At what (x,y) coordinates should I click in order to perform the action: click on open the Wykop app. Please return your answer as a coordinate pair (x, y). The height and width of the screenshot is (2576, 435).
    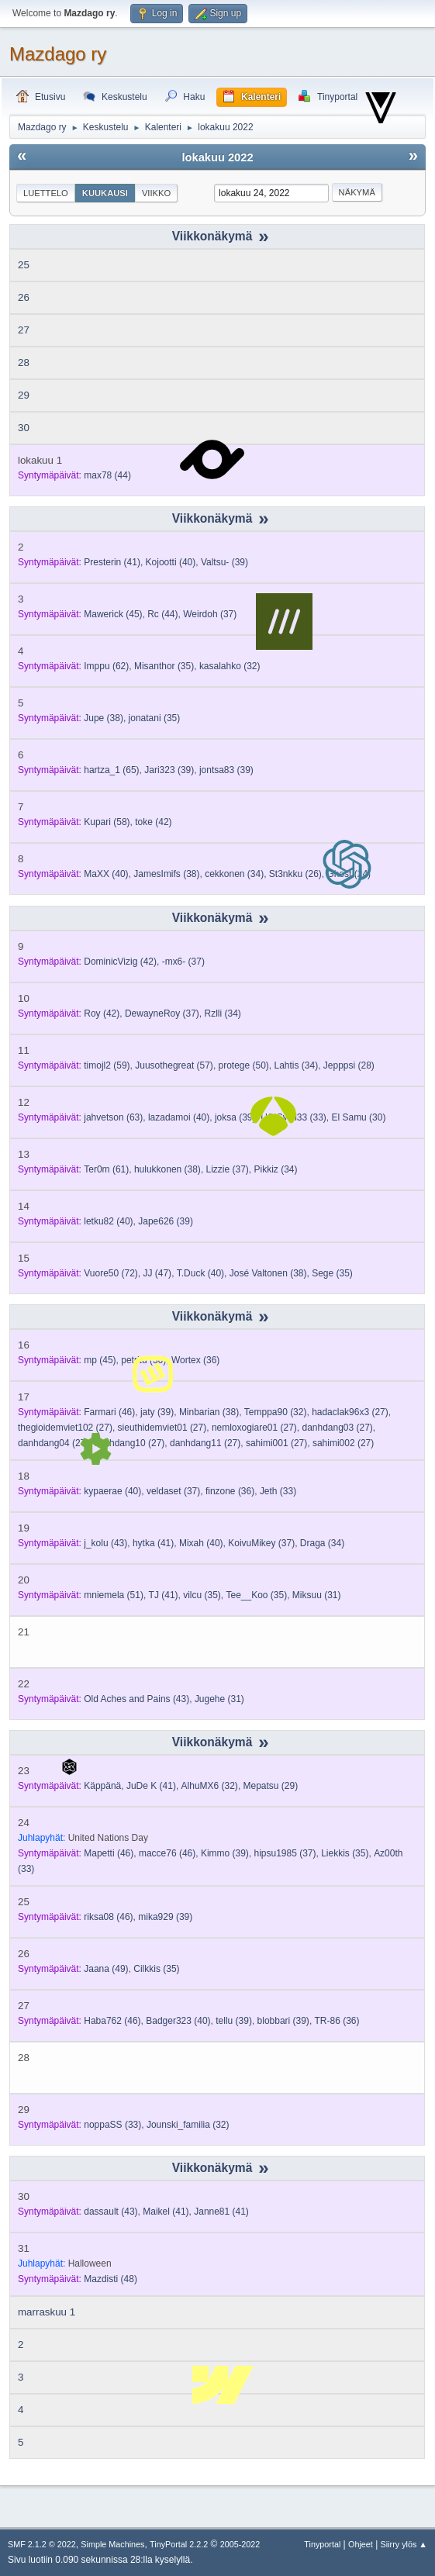
    Looking at the image, I should click on (153, 1374).